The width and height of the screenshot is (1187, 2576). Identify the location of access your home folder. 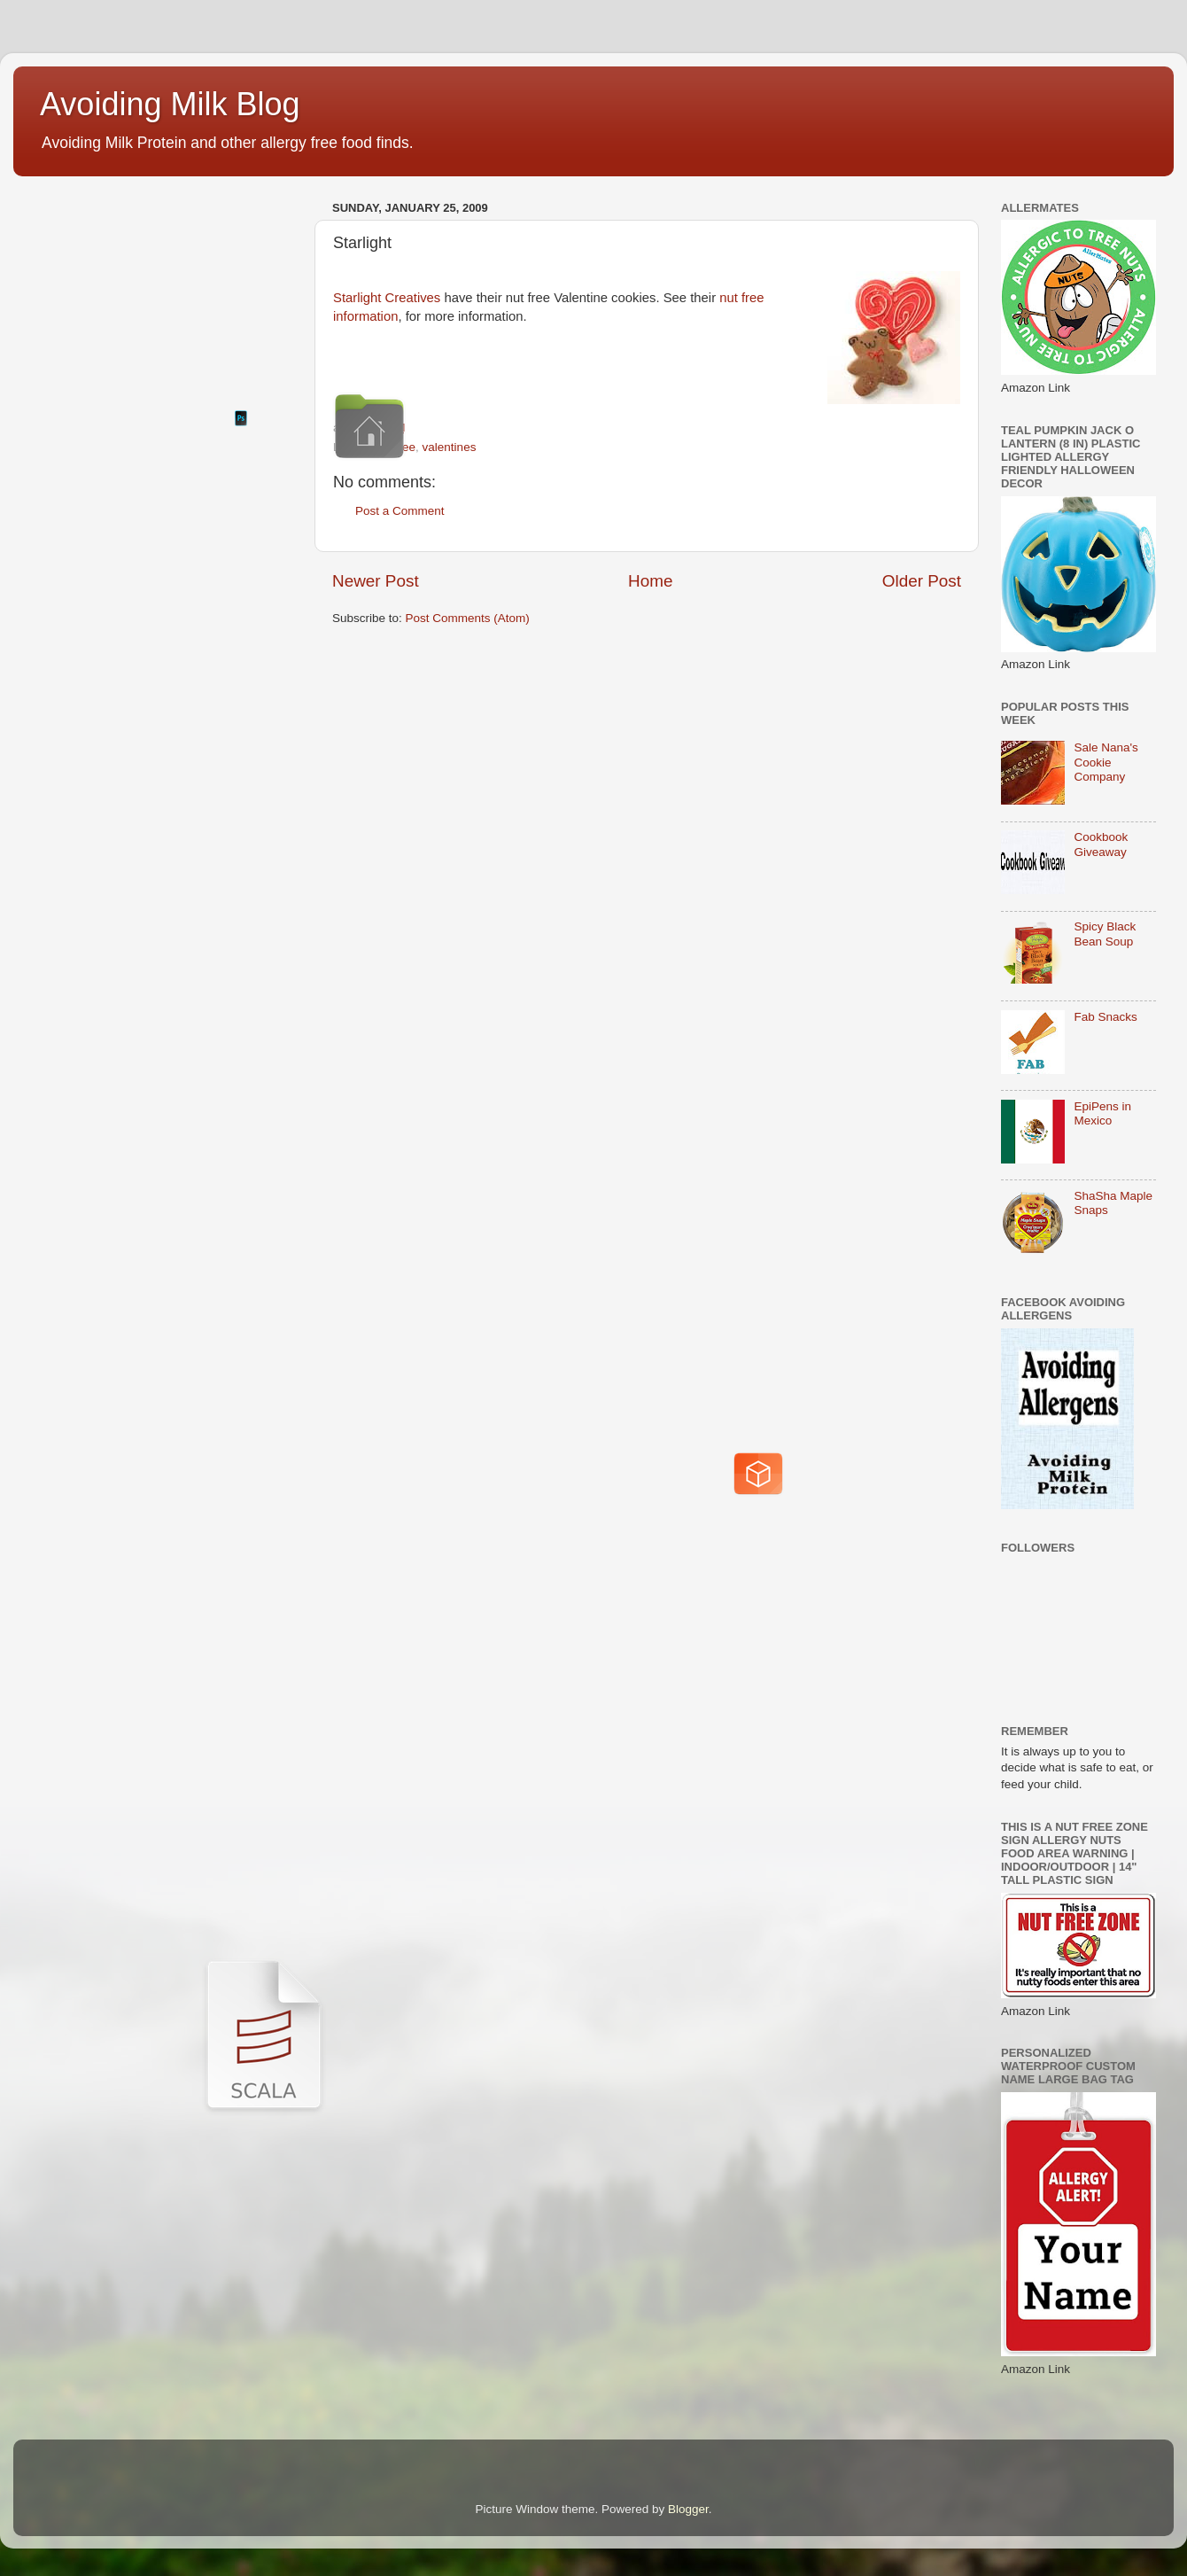
(369, 426).